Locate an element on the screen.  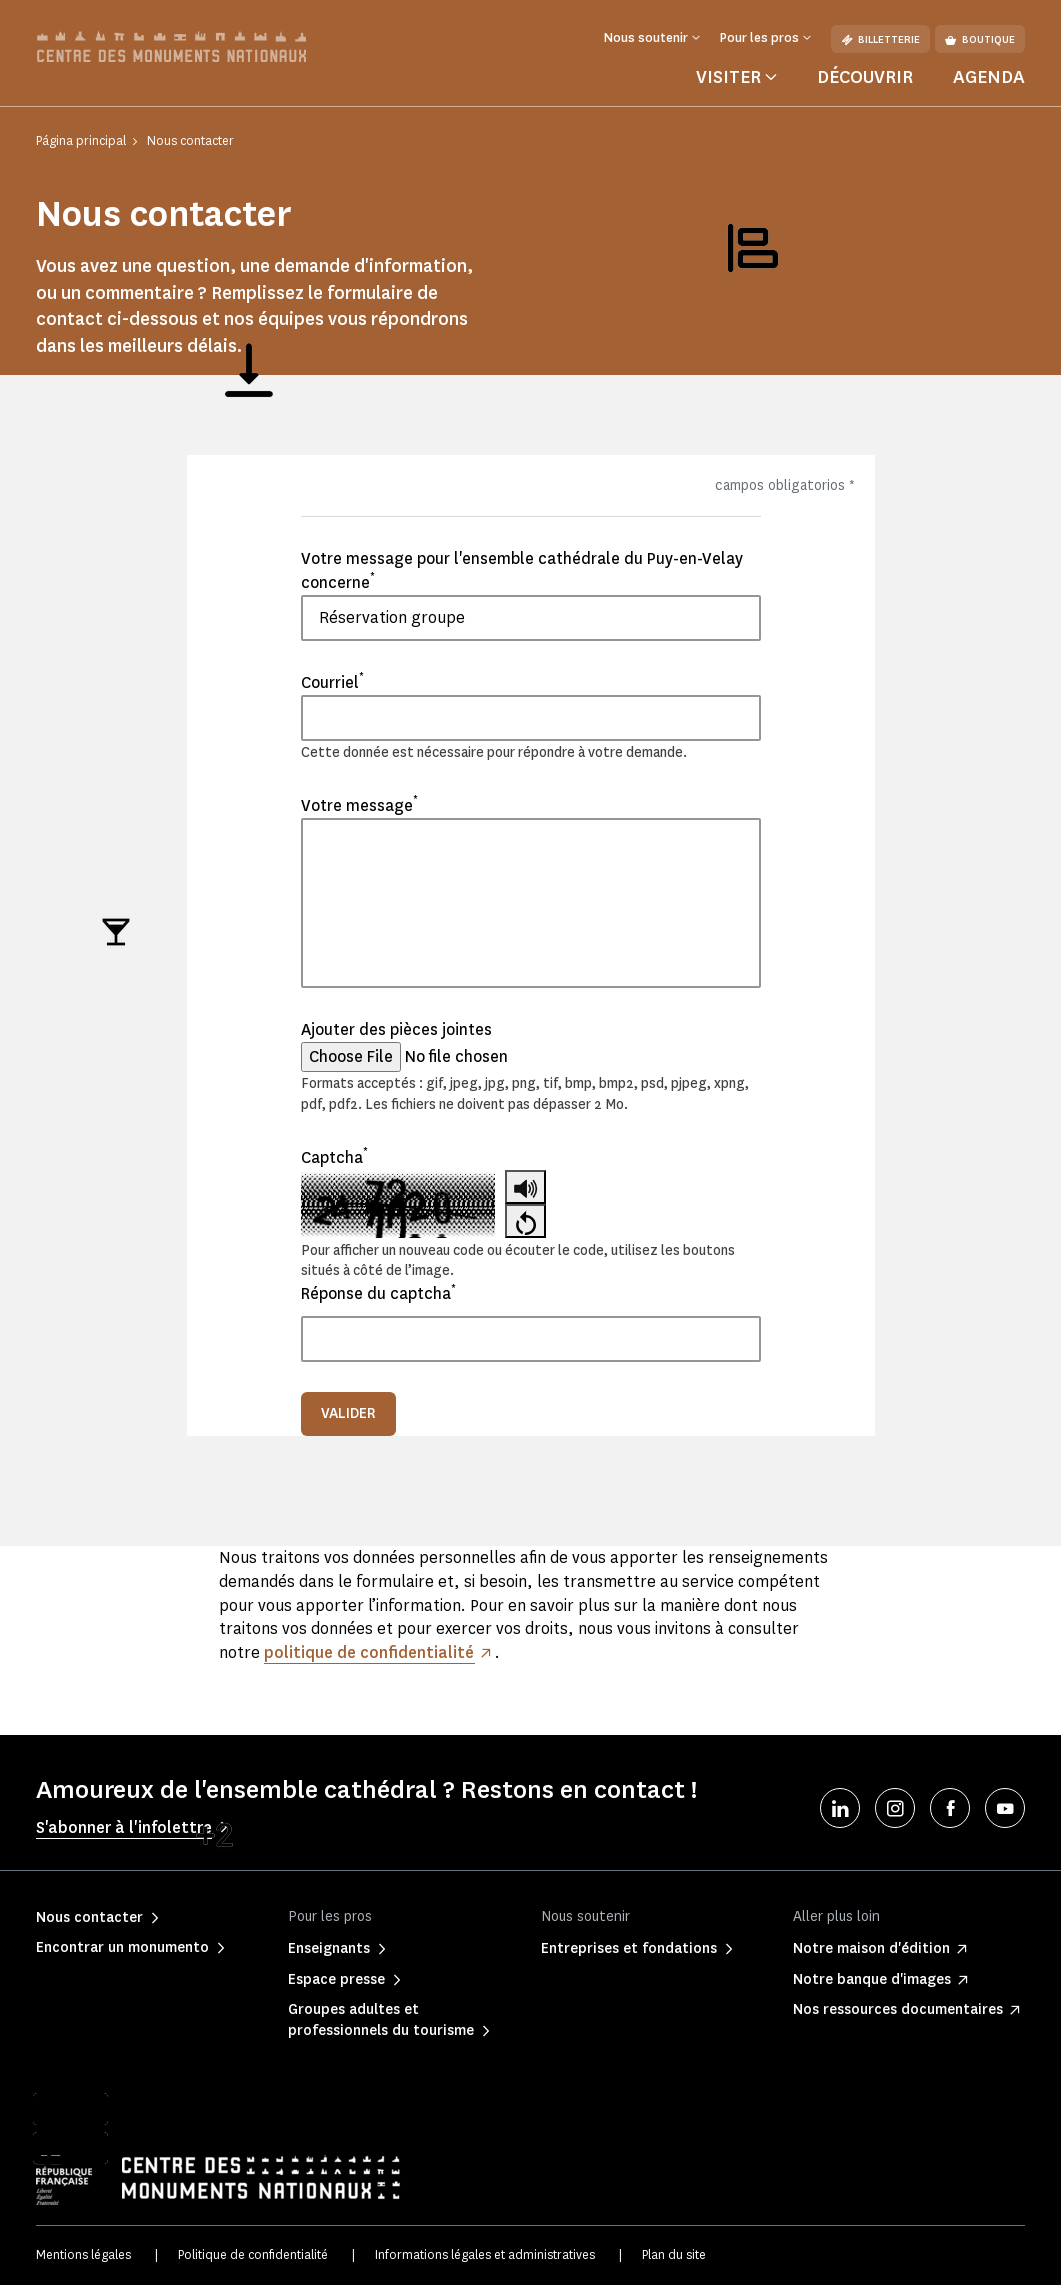
align text to the left is located at coordinates (752, 248).